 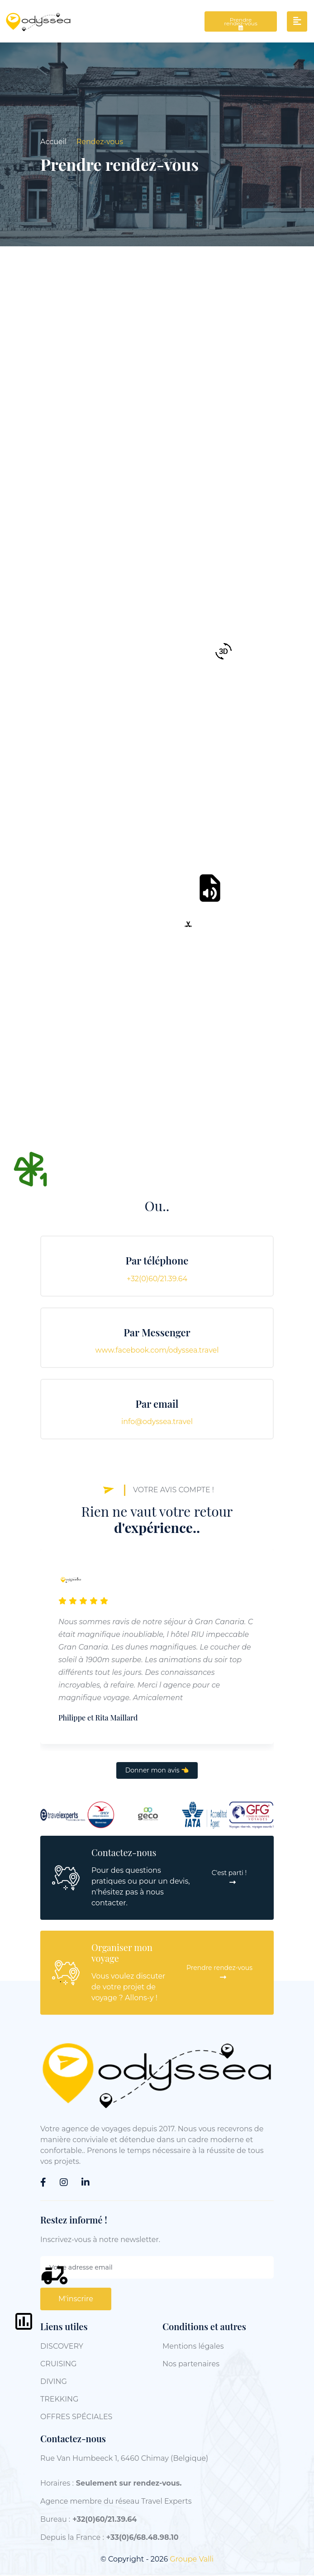 I want to click on view poll results, so click(x=24, y=2321).